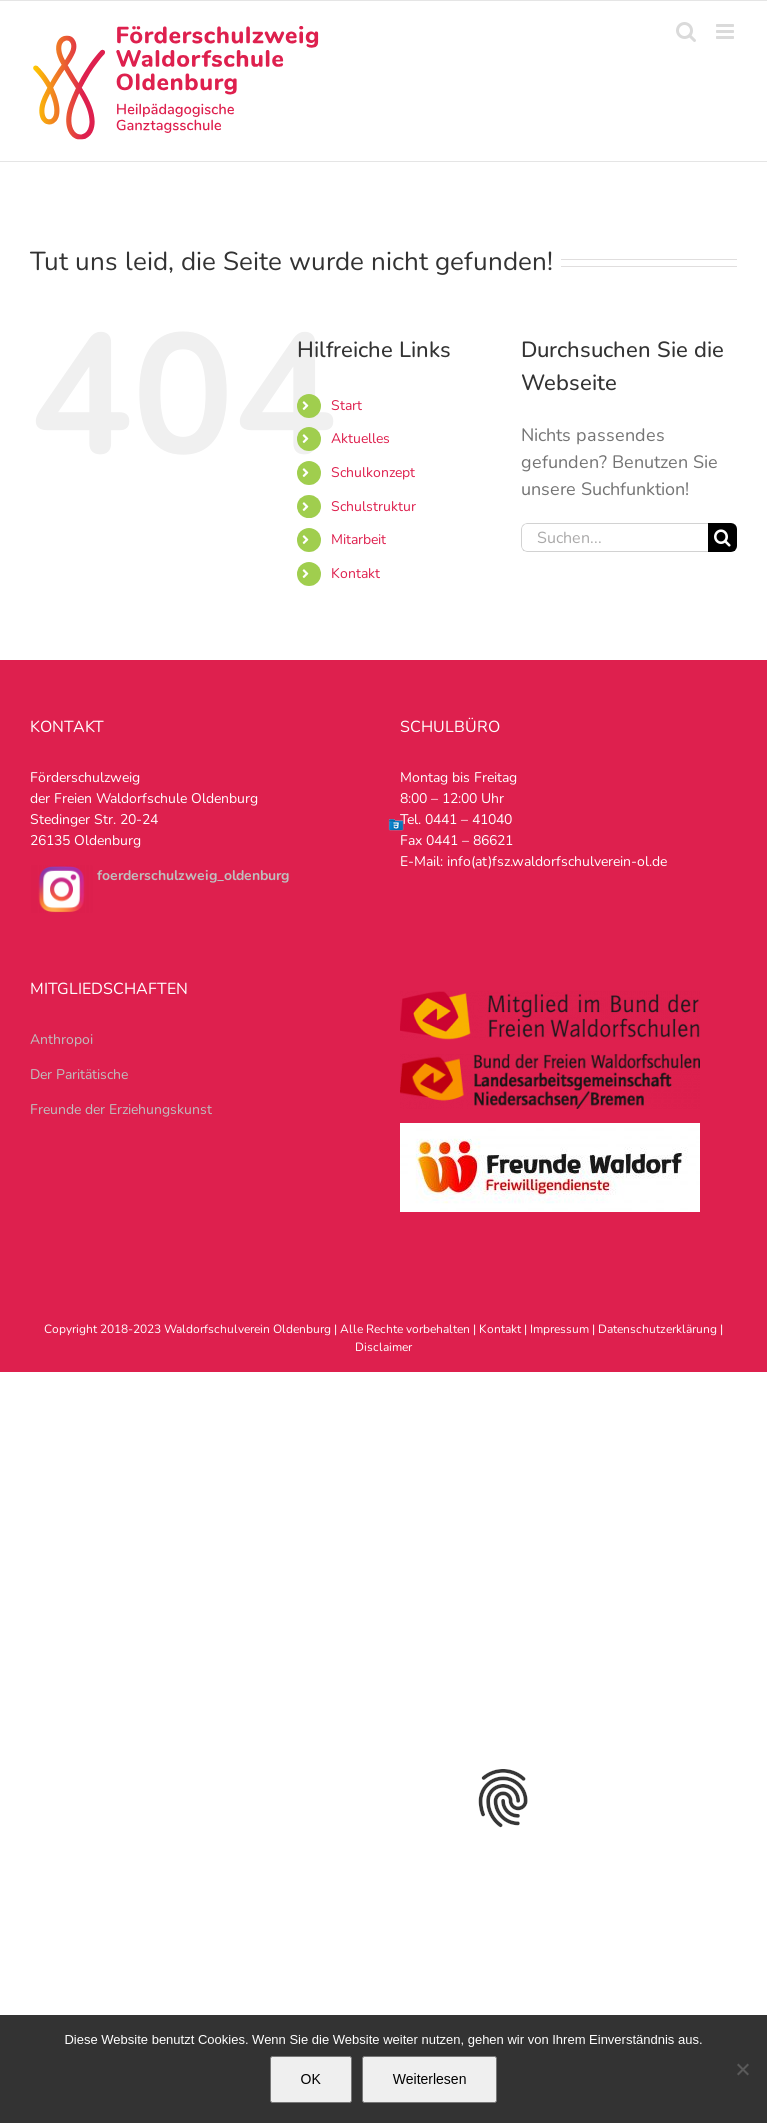  I want to click on open CSS files folder, so click(396, 825).